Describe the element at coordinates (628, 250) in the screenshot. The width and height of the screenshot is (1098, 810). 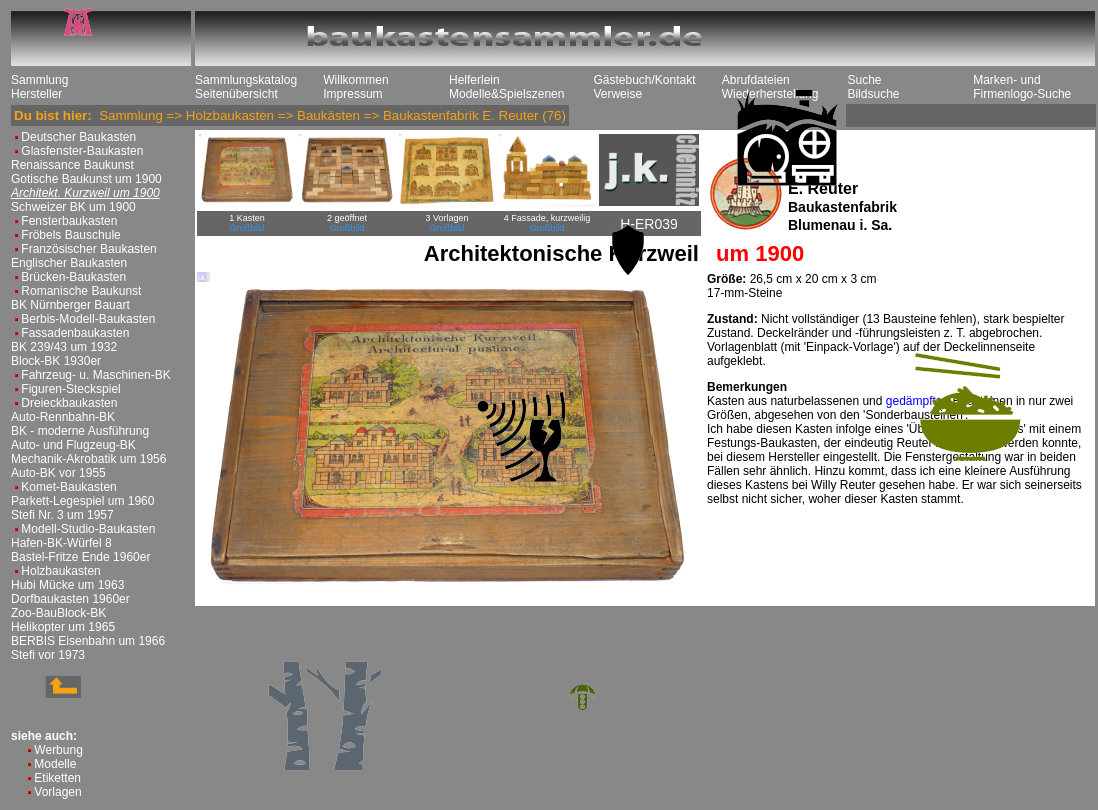
I see `access security or privacy settings` at that location.